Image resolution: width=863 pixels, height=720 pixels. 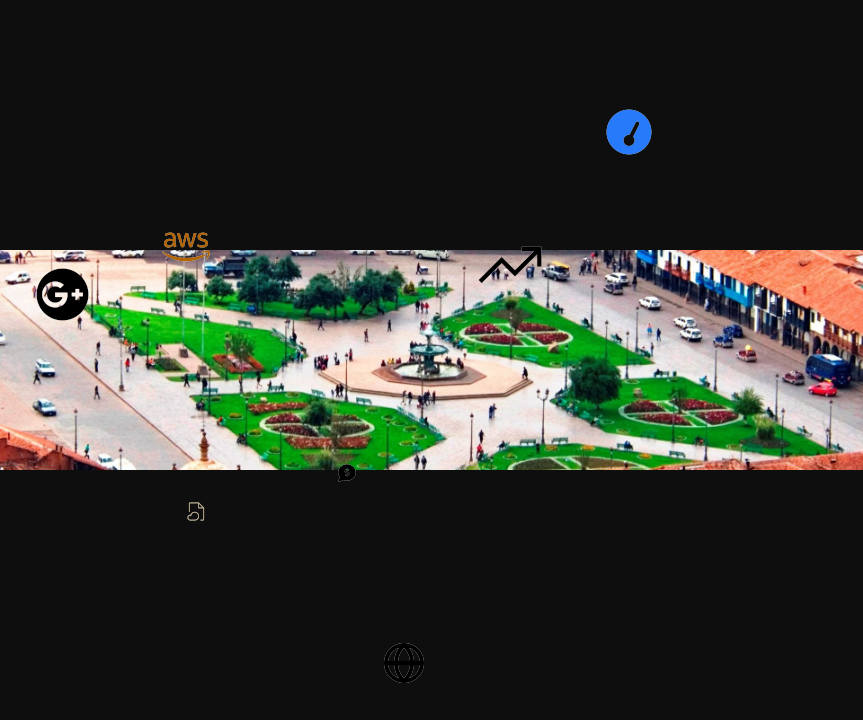 What do you see at coordinates (404, 663) in the screenshot?
I see `switch to global or international settings` at bounding box center [404, 663].